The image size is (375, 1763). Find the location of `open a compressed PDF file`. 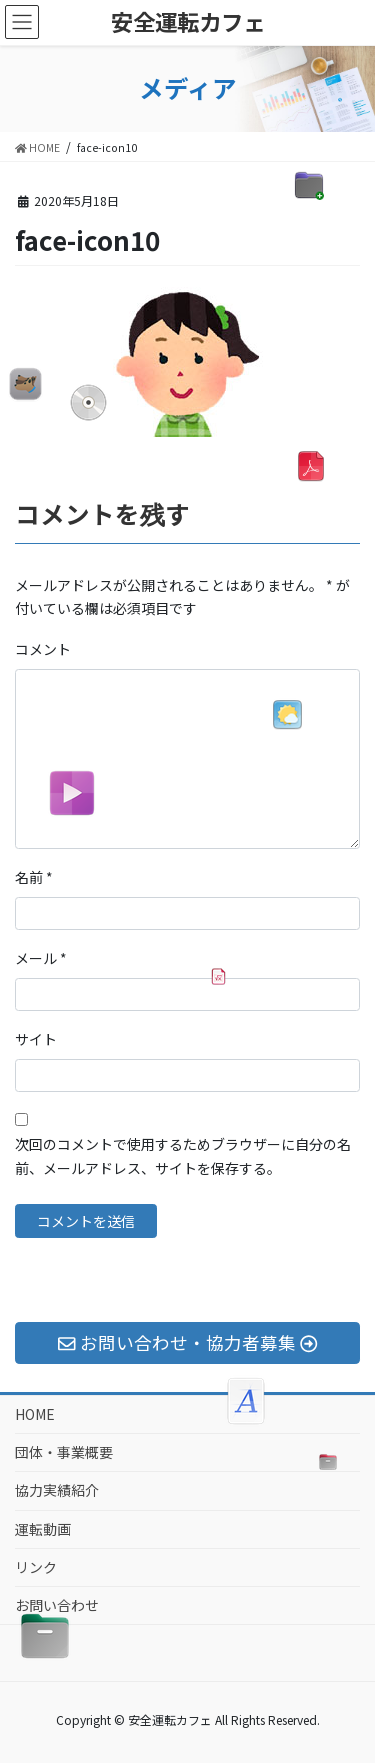

open a compressed PDF file is located at coordinates (311, 466).